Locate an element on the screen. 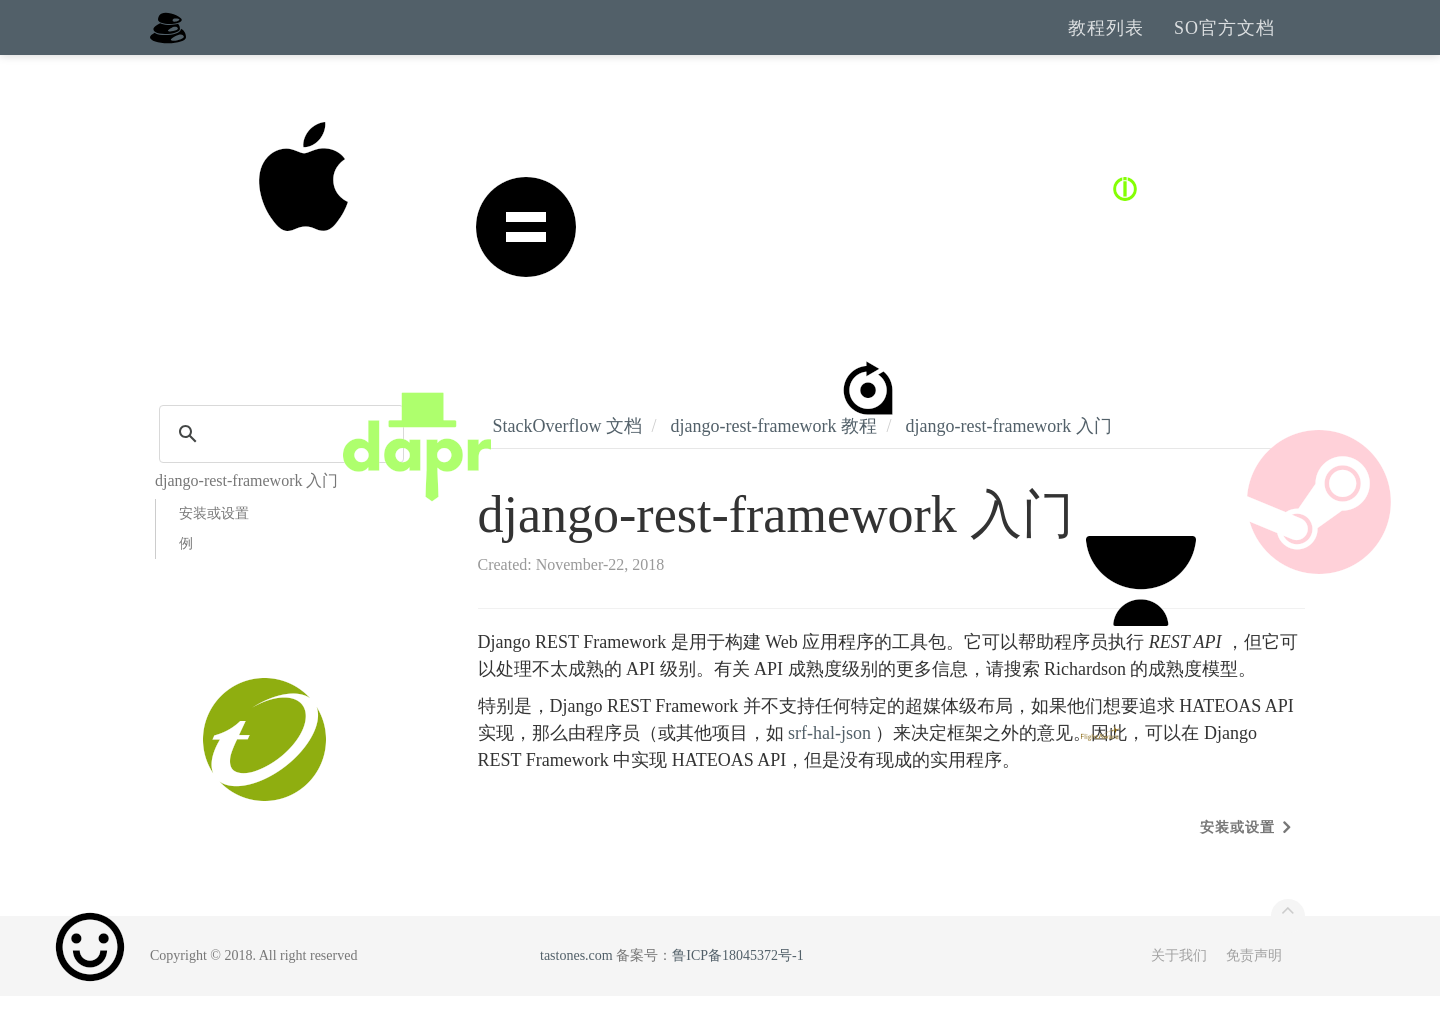 The image size is (1440, 1031). creative commons no derivatives license indicator is located at coordinates (526, 227).